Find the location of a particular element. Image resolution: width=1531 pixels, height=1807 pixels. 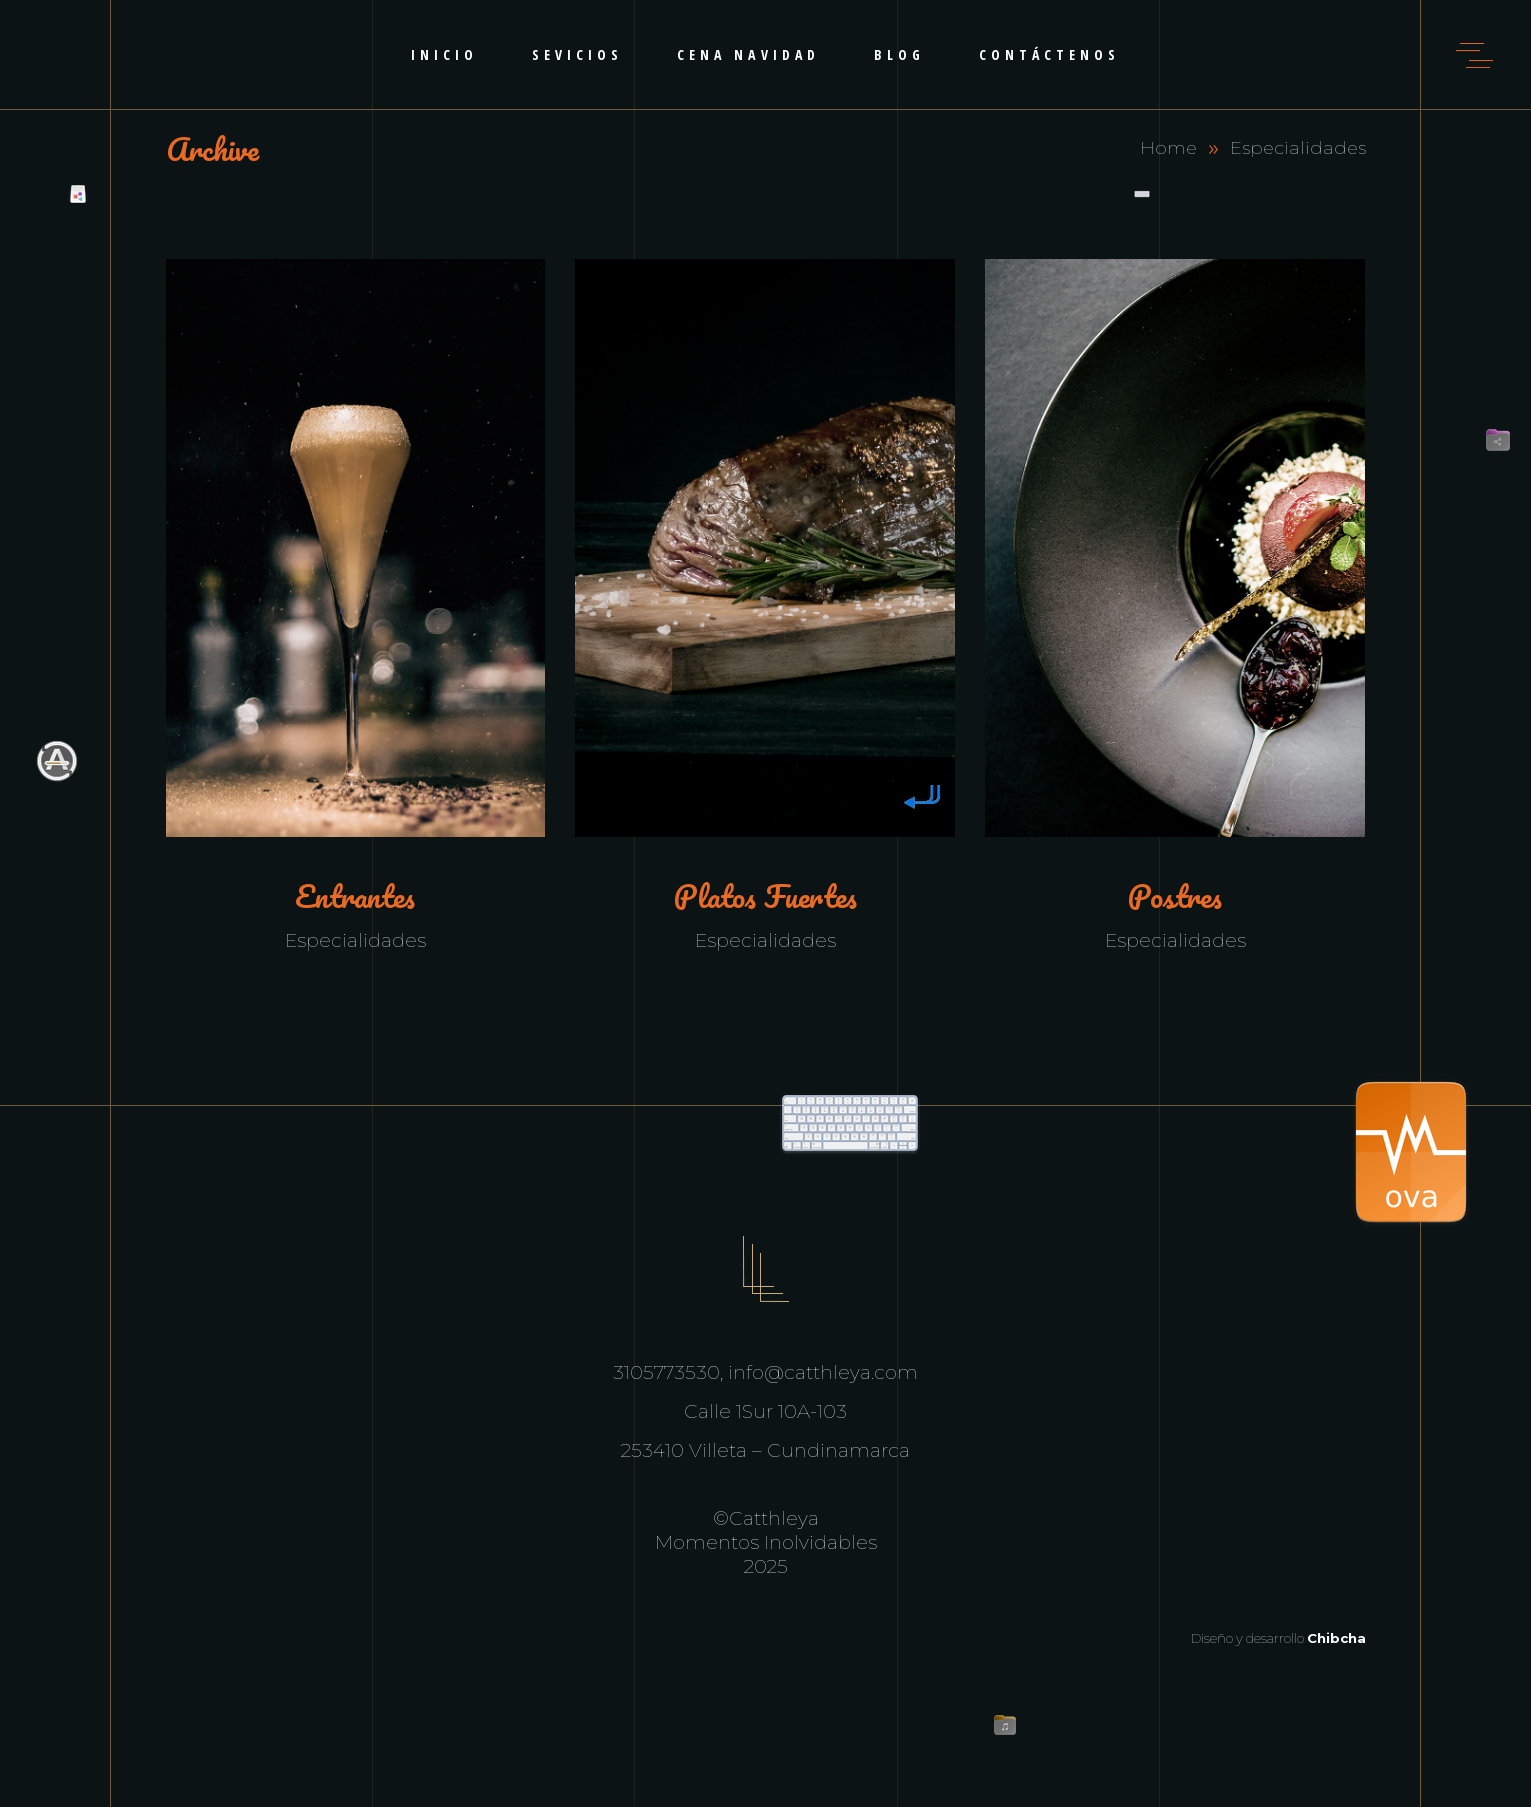

connect a bluetooth keyboard is located at coordinates (850, 1123).